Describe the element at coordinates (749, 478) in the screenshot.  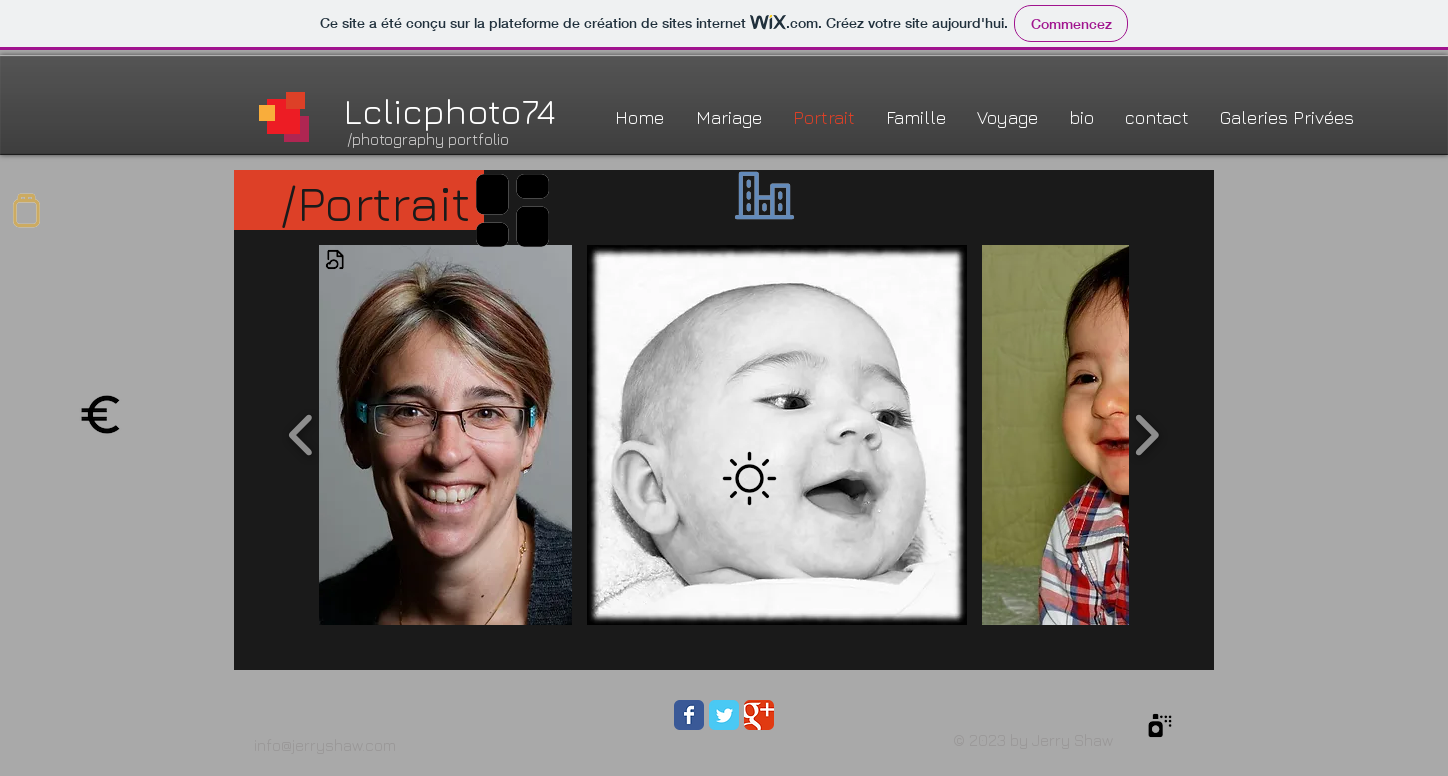
I see `switch to light mode` at that location.